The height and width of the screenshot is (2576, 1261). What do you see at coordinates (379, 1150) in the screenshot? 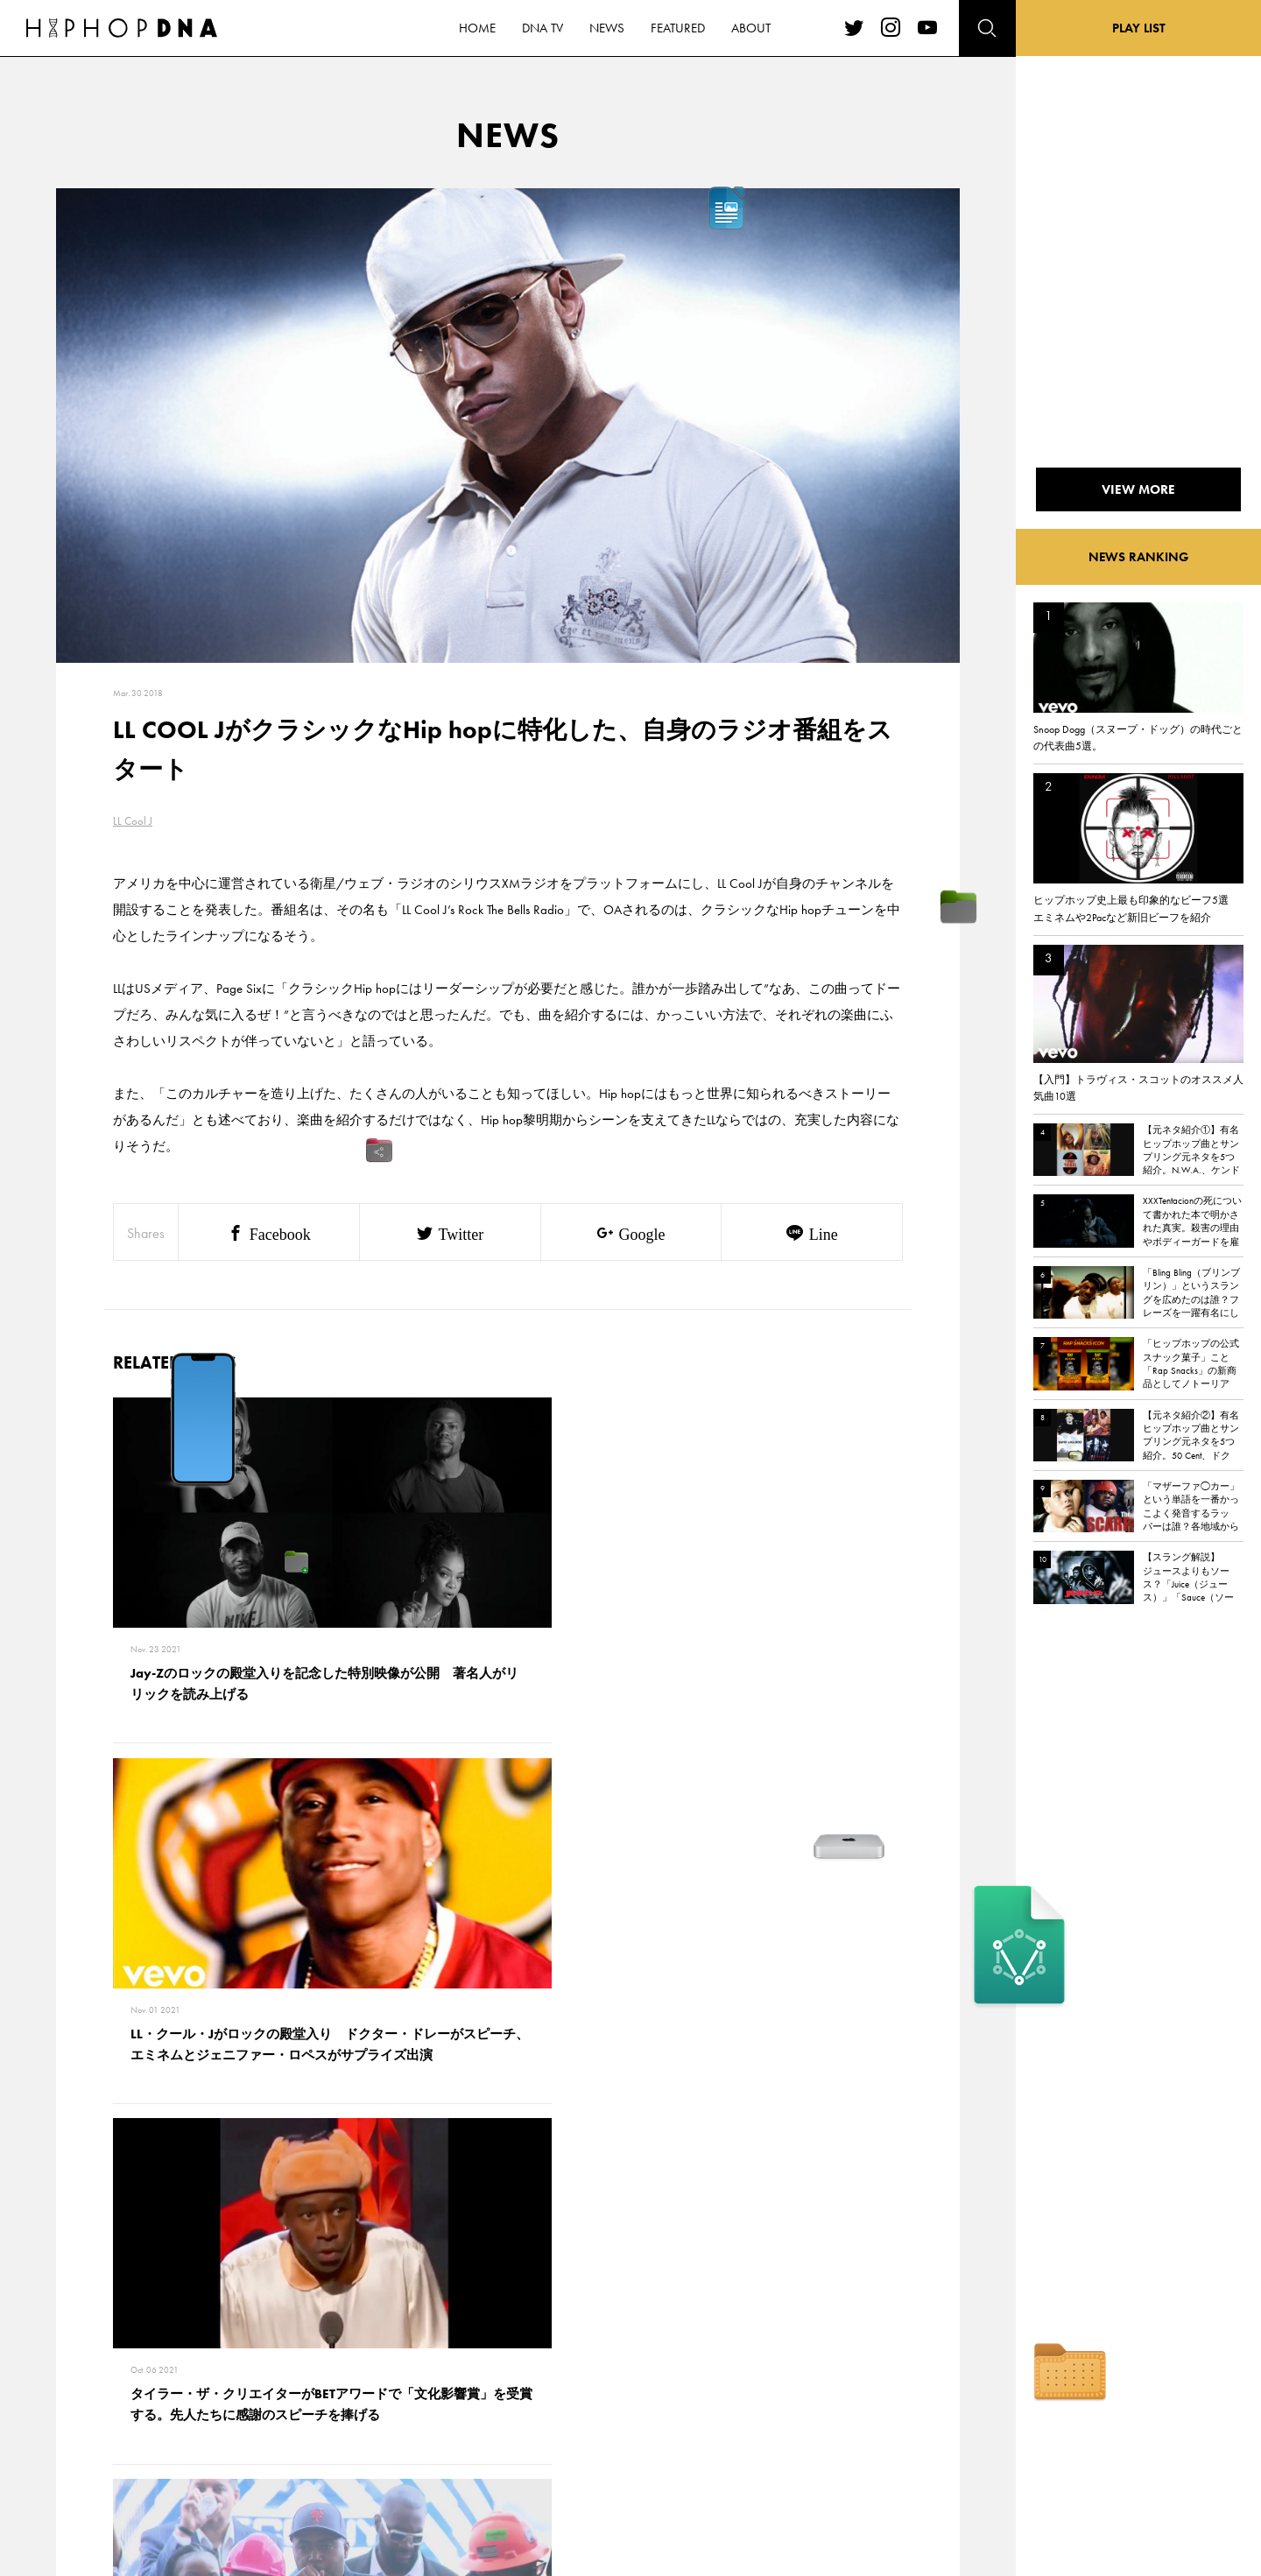
I see `open your public shared folder` at bounding box center [379, 1150].